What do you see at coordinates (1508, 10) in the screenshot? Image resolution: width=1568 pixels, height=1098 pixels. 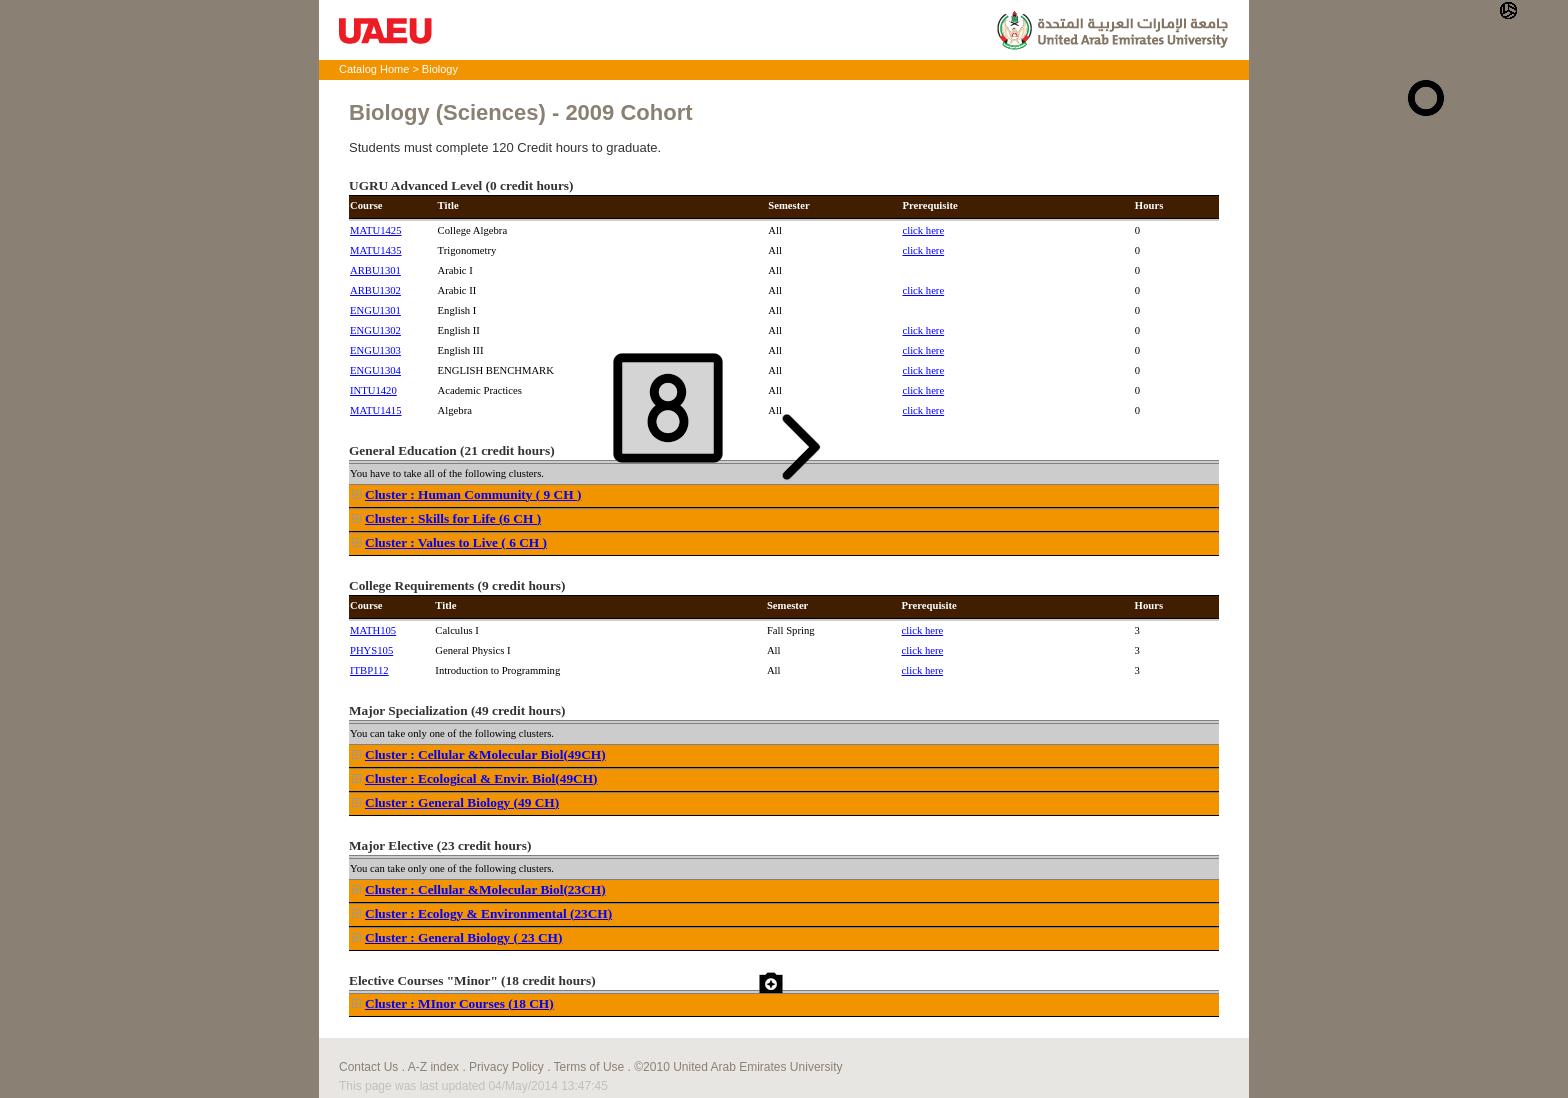 I see `access volleyball or sports content` at bounding box center [1508, 10].